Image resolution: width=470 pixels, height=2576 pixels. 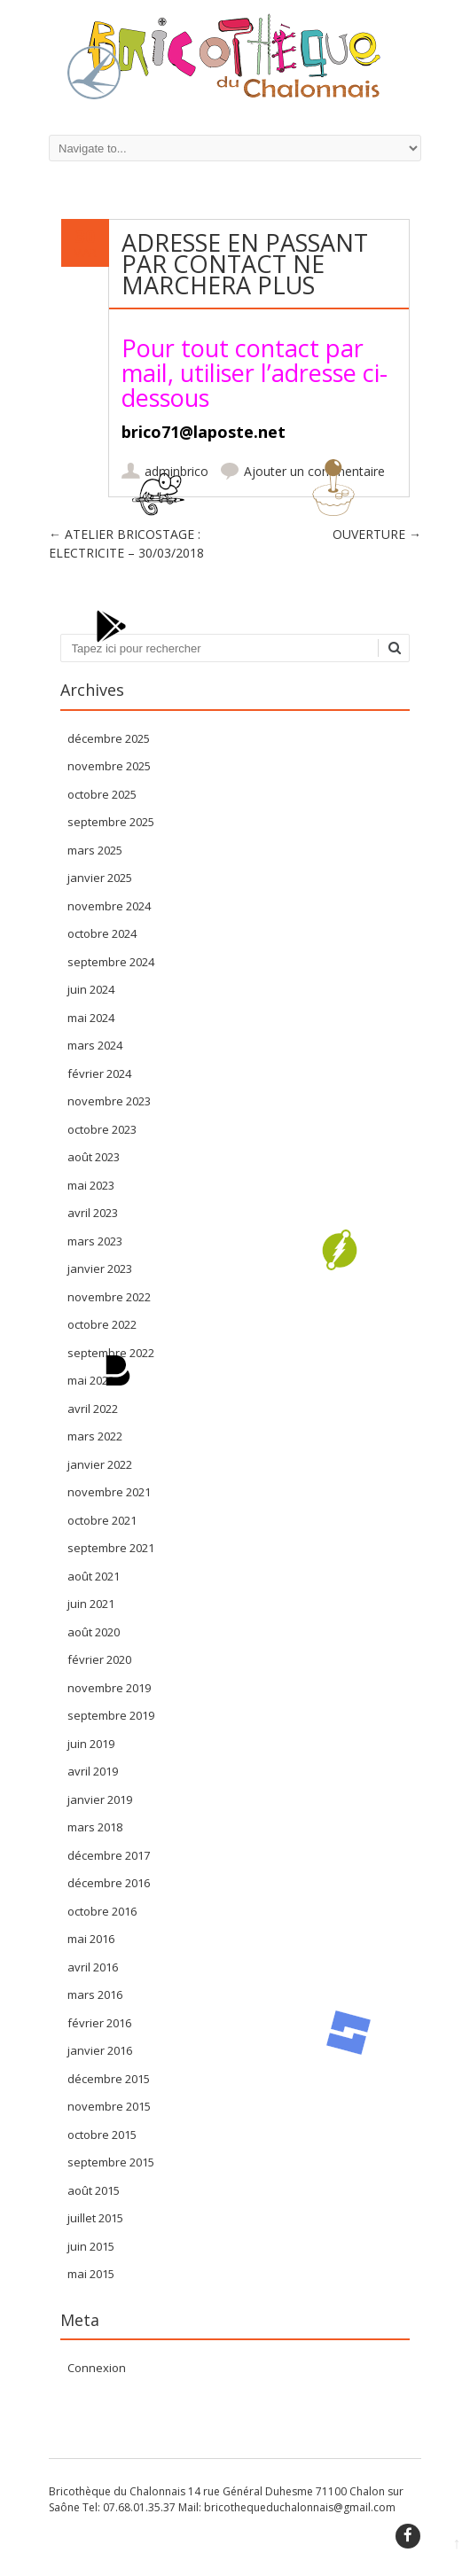 I want to click on open the Beats audio app, so click(x=118, y=1370).